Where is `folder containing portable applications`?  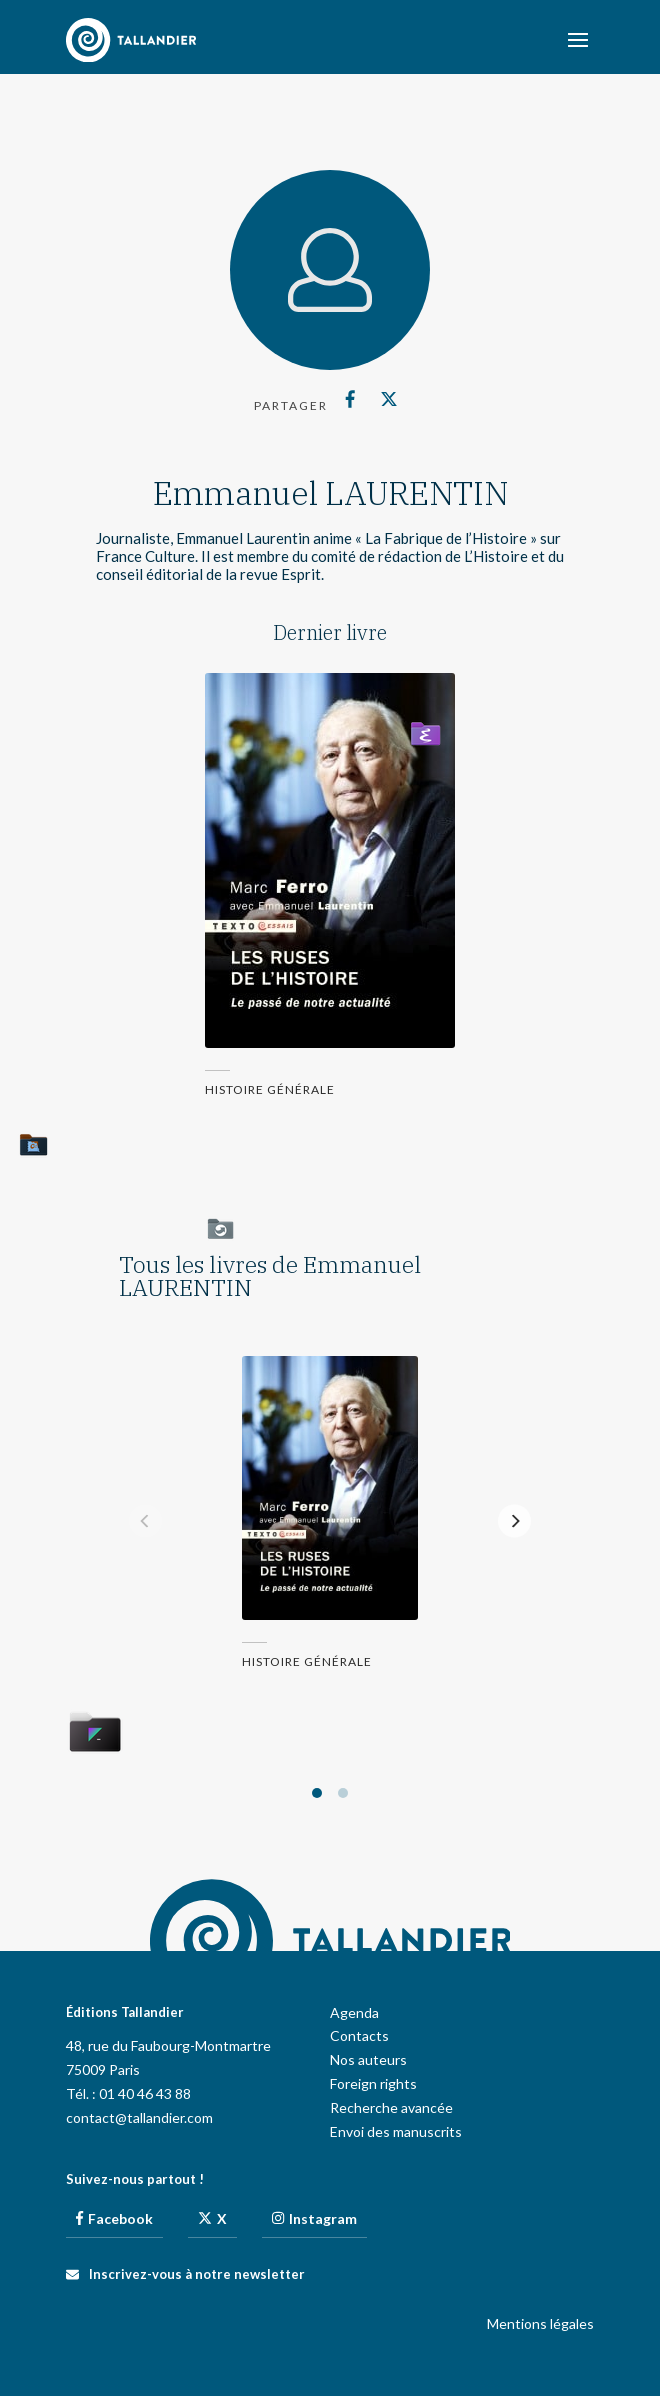 folder containing portable applications is located at coordinates (220, 1229).